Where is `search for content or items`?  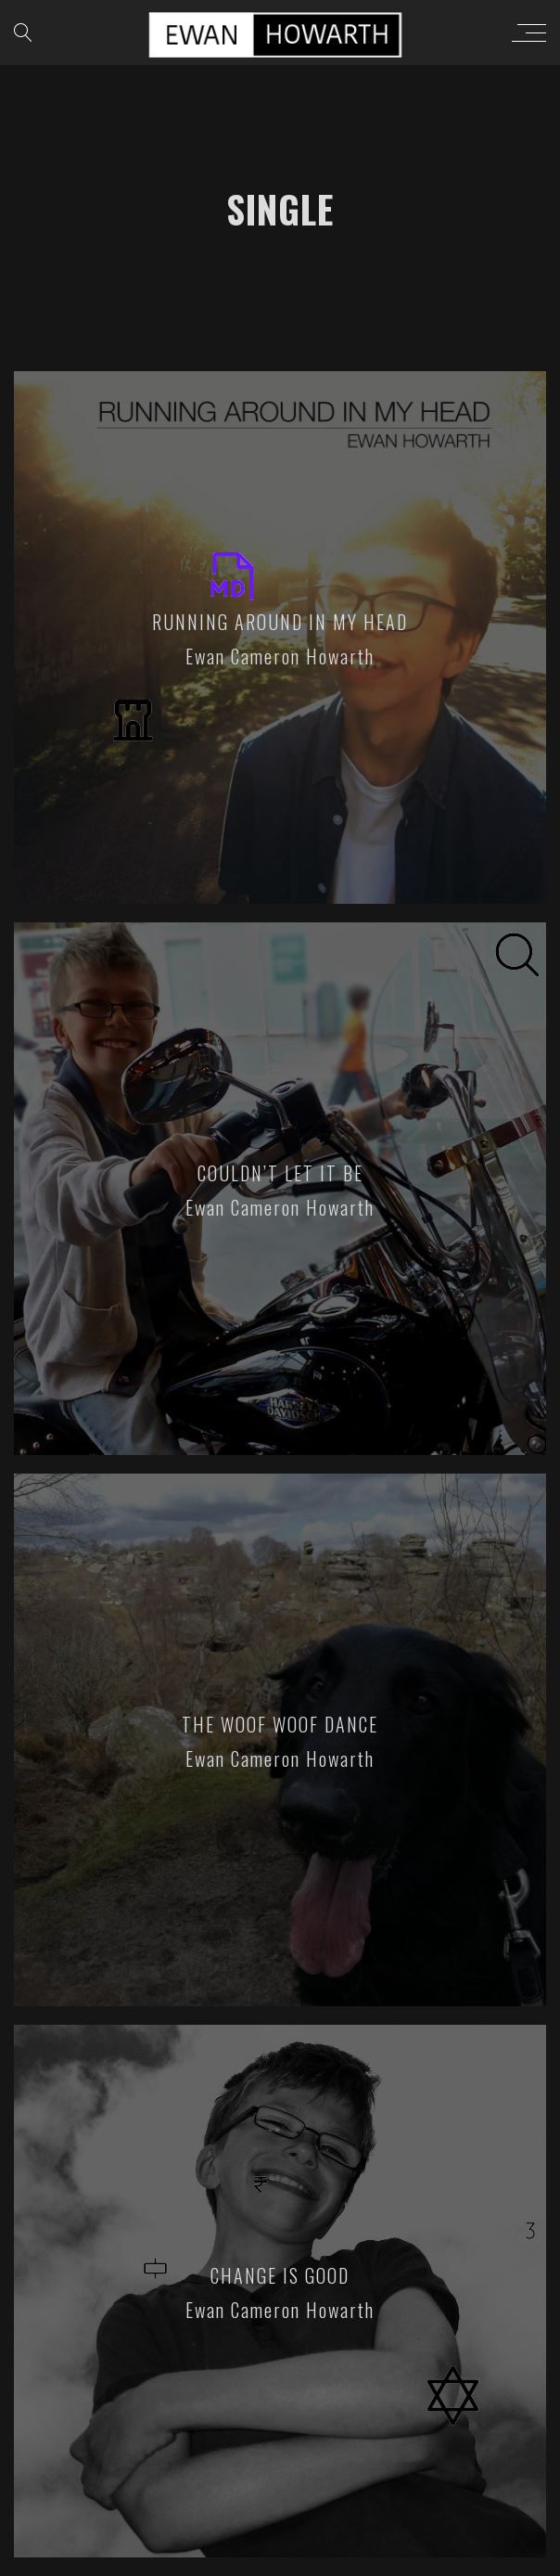
search for content or items is located at coordinates (517, 955).